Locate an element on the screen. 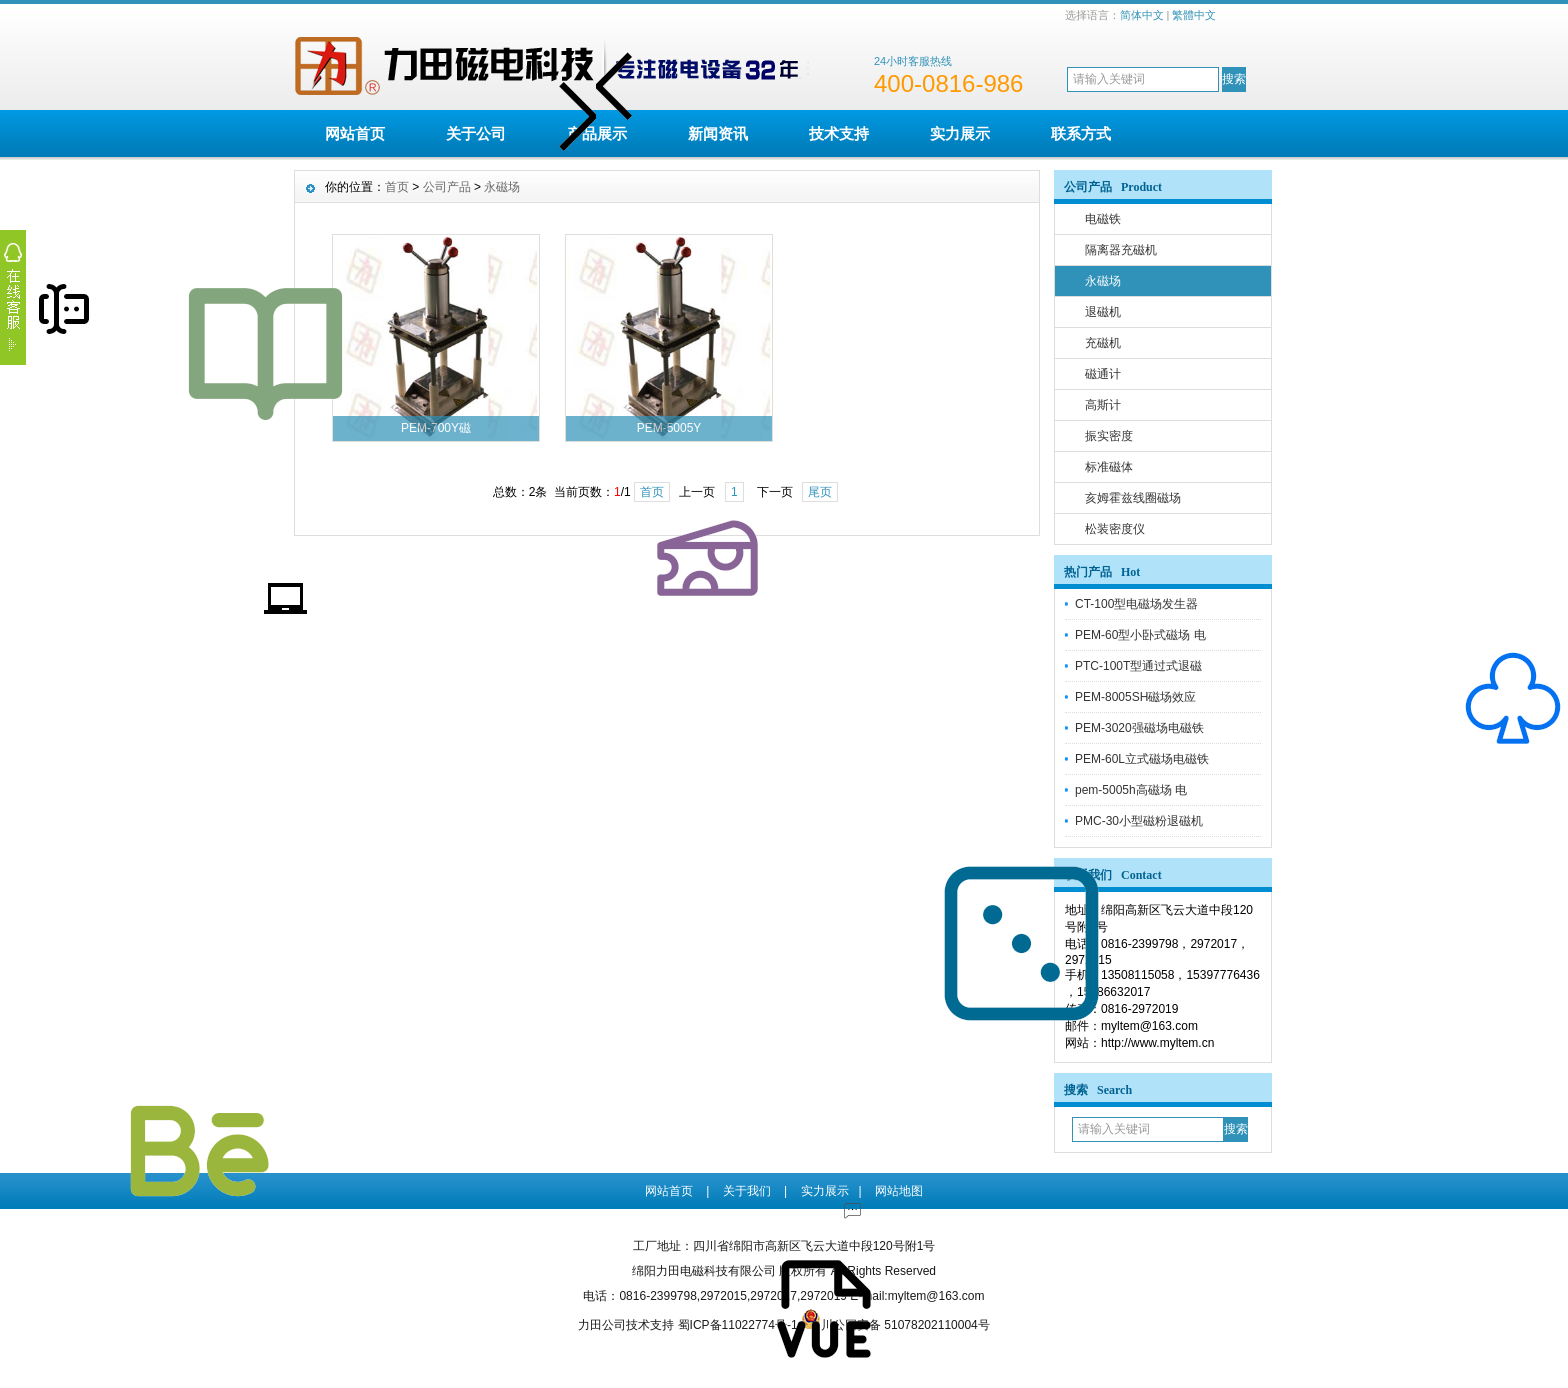  open reading mode or e-reader is located at coordinates (265, 343).